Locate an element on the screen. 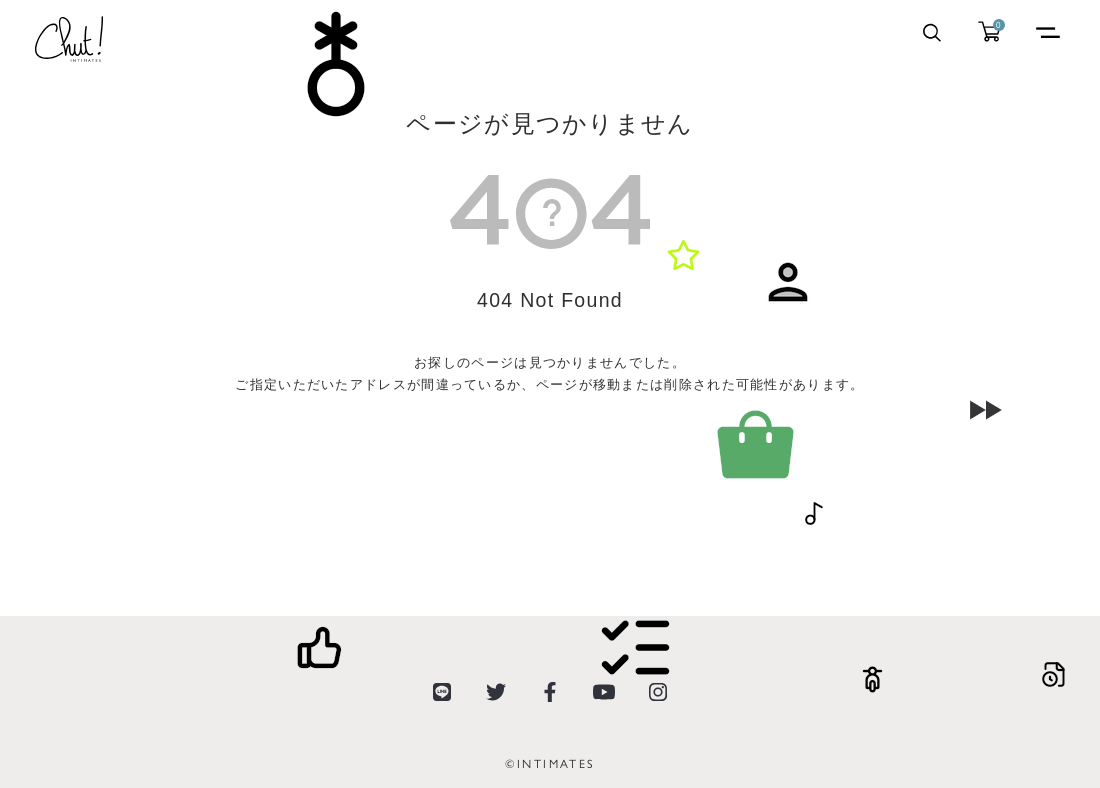  view your shopping bag is located at coordinates (755, 448).